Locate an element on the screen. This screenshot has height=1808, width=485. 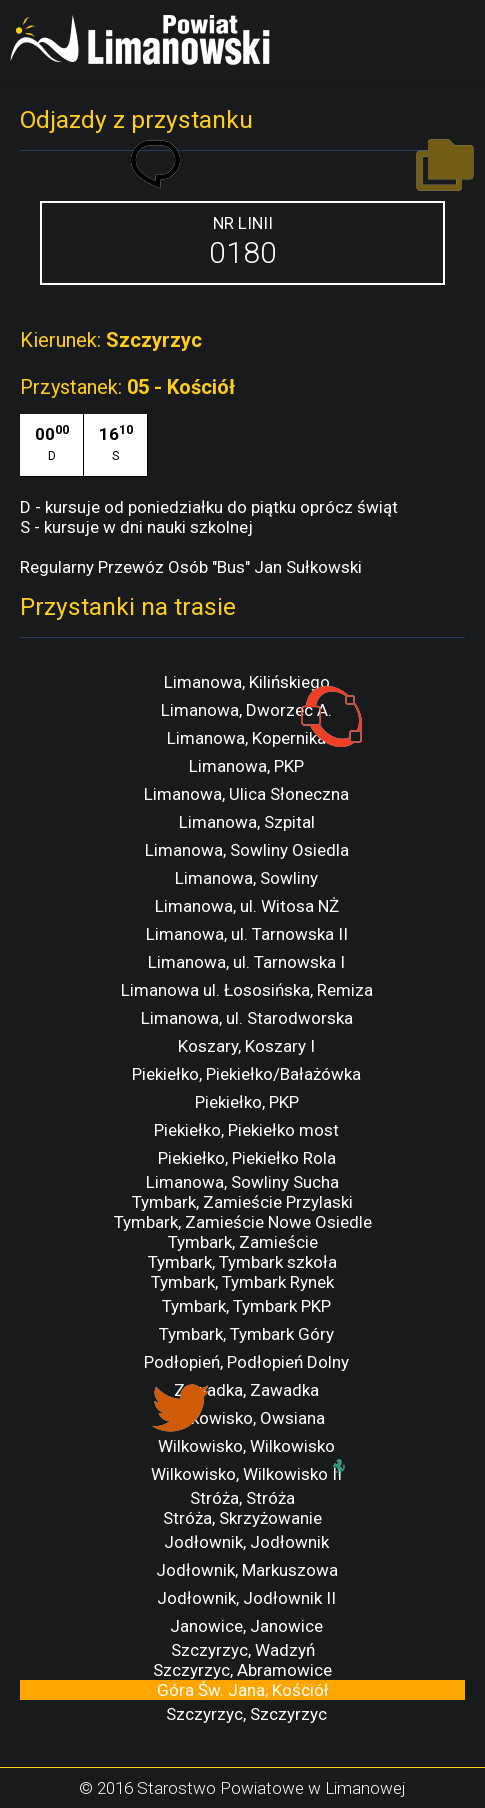
access your folders is located at coordinates (445, 165).